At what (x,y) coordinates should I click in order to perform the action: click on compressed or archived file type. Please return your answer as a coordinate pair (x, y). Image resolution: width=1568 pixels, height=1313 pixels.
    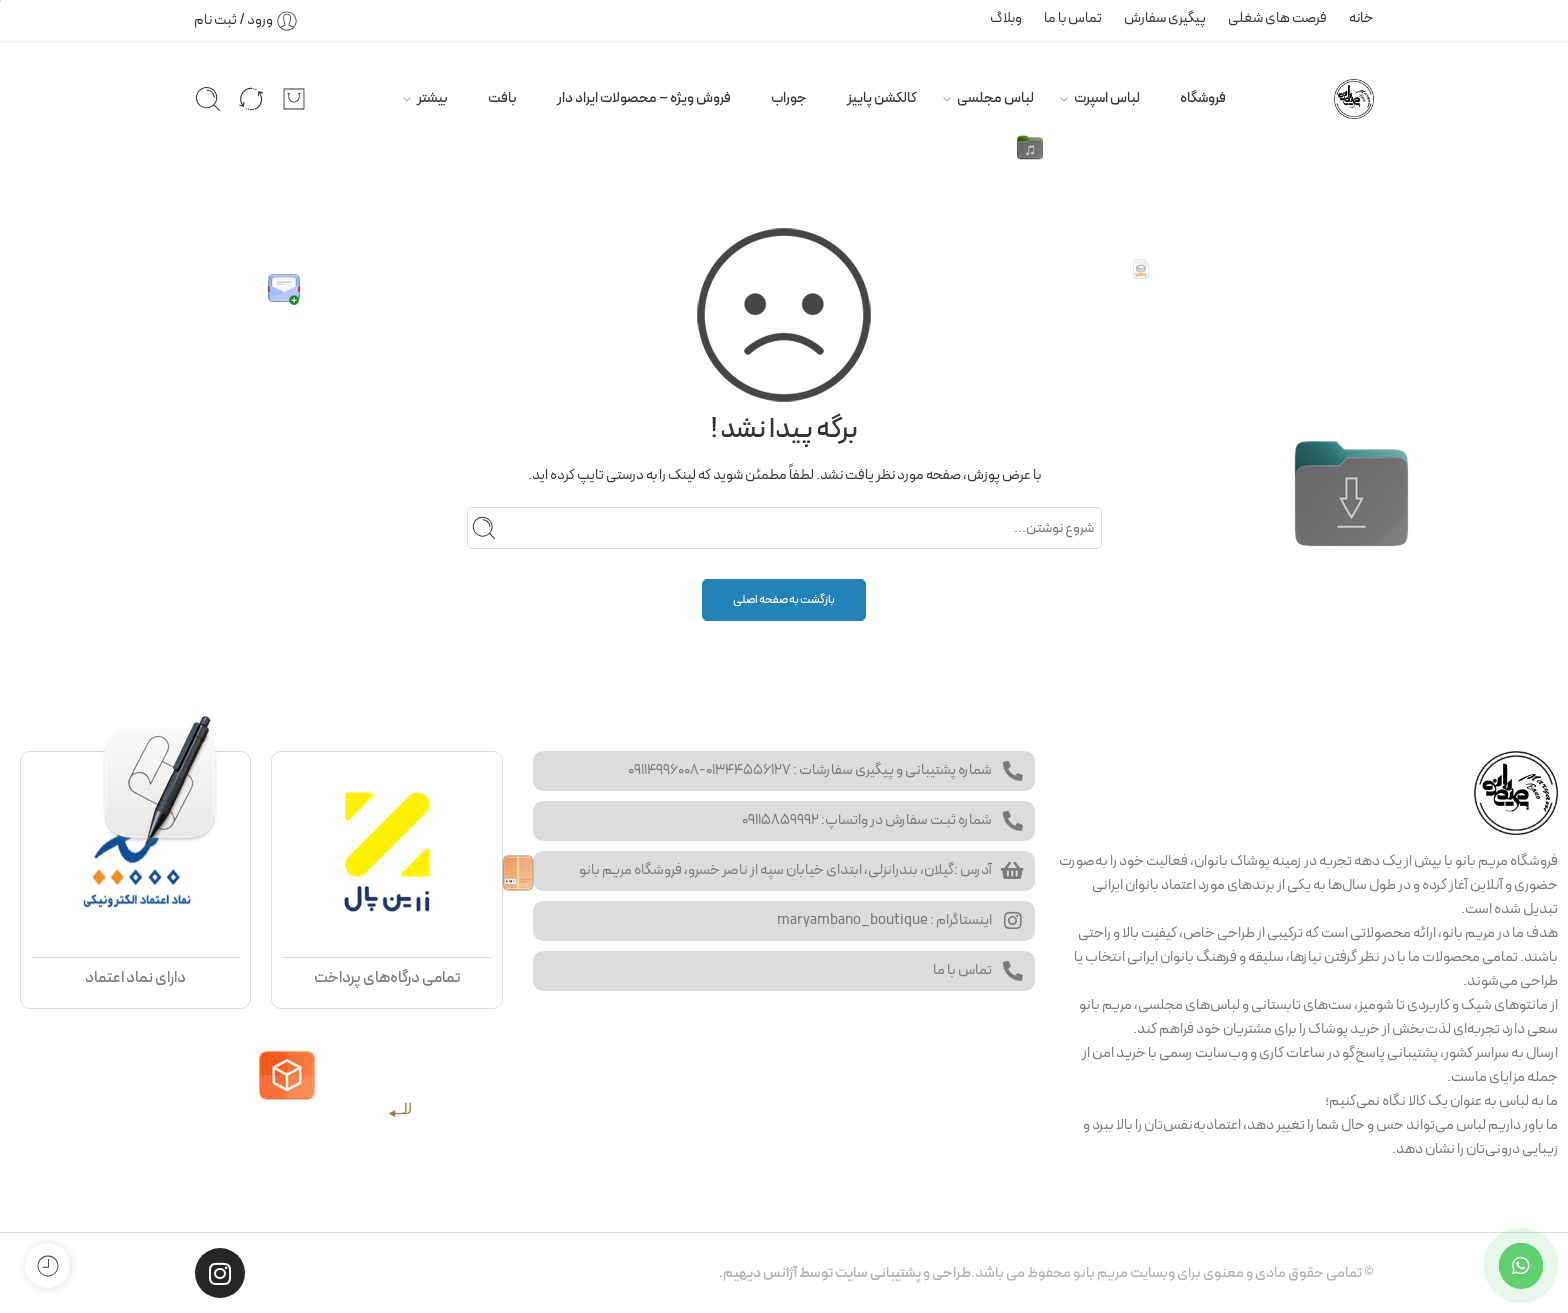
    Looking at the image, I should click on (518, 873).